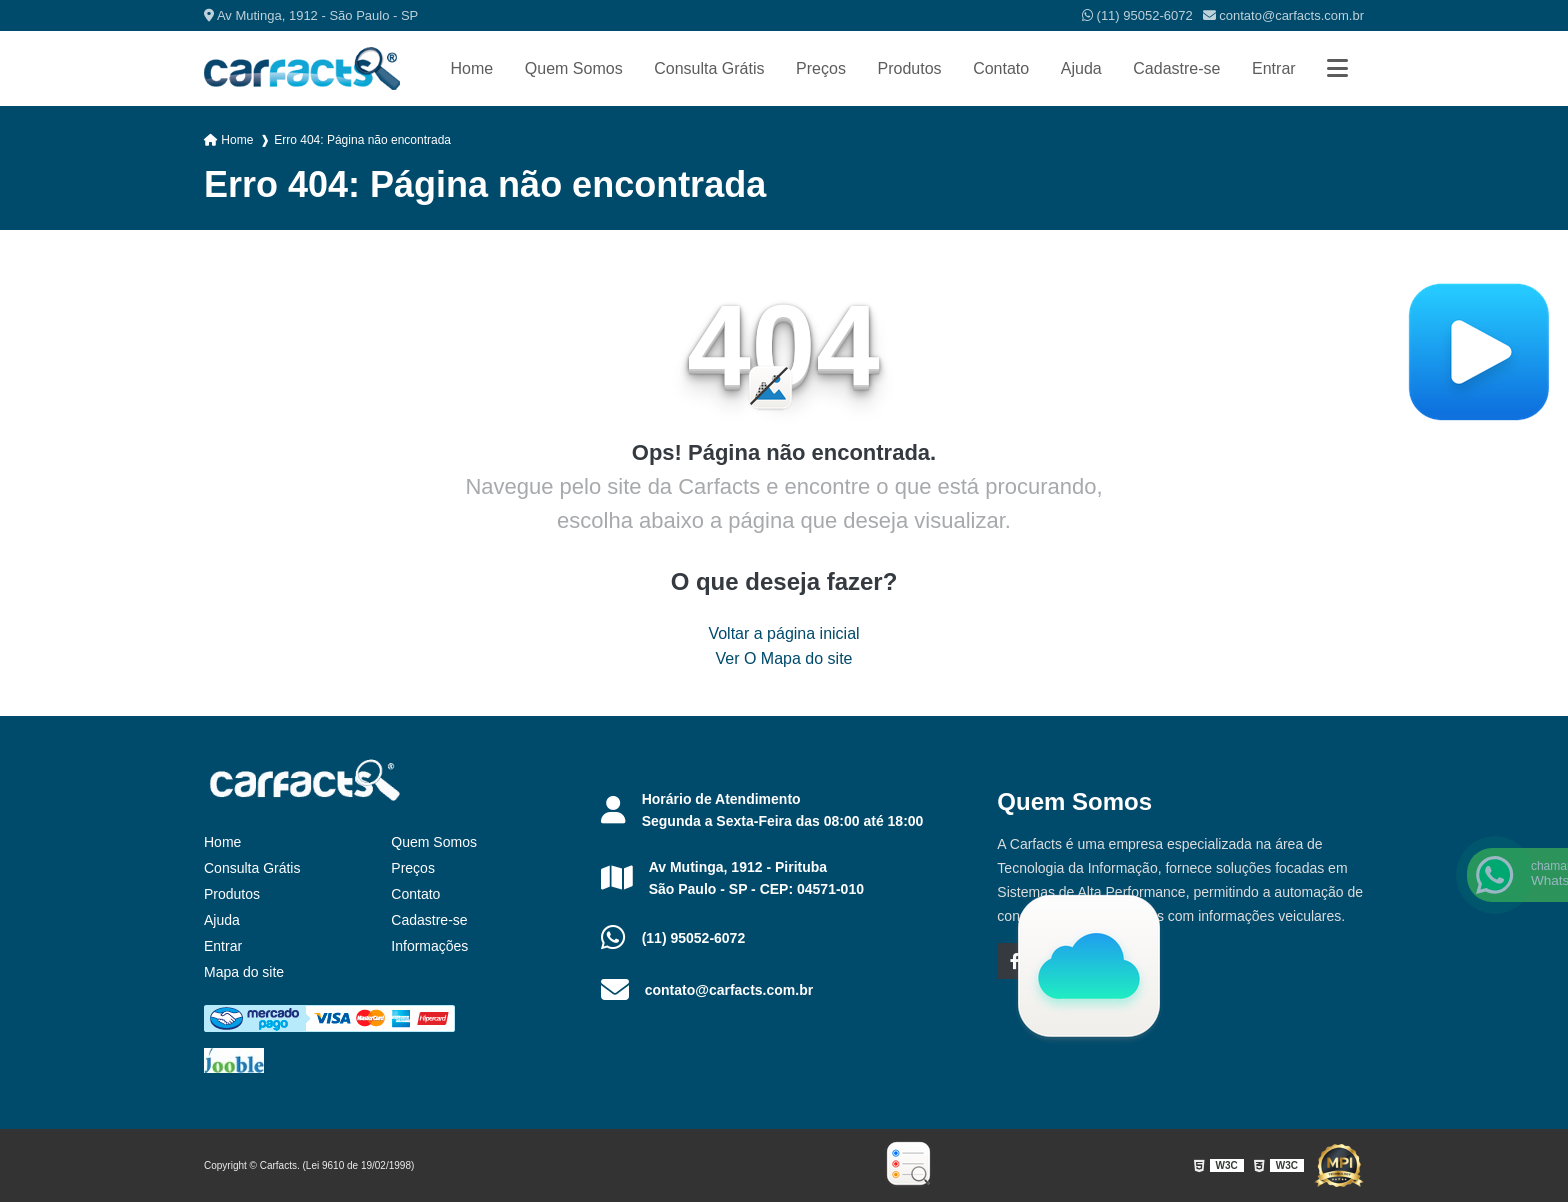 This screenshot has height=1202, width=1568. What do you see at coordinates (1477, 352) in the screenshot?
I see `open yesplaymusic app` at bounding box center [1477, 352].